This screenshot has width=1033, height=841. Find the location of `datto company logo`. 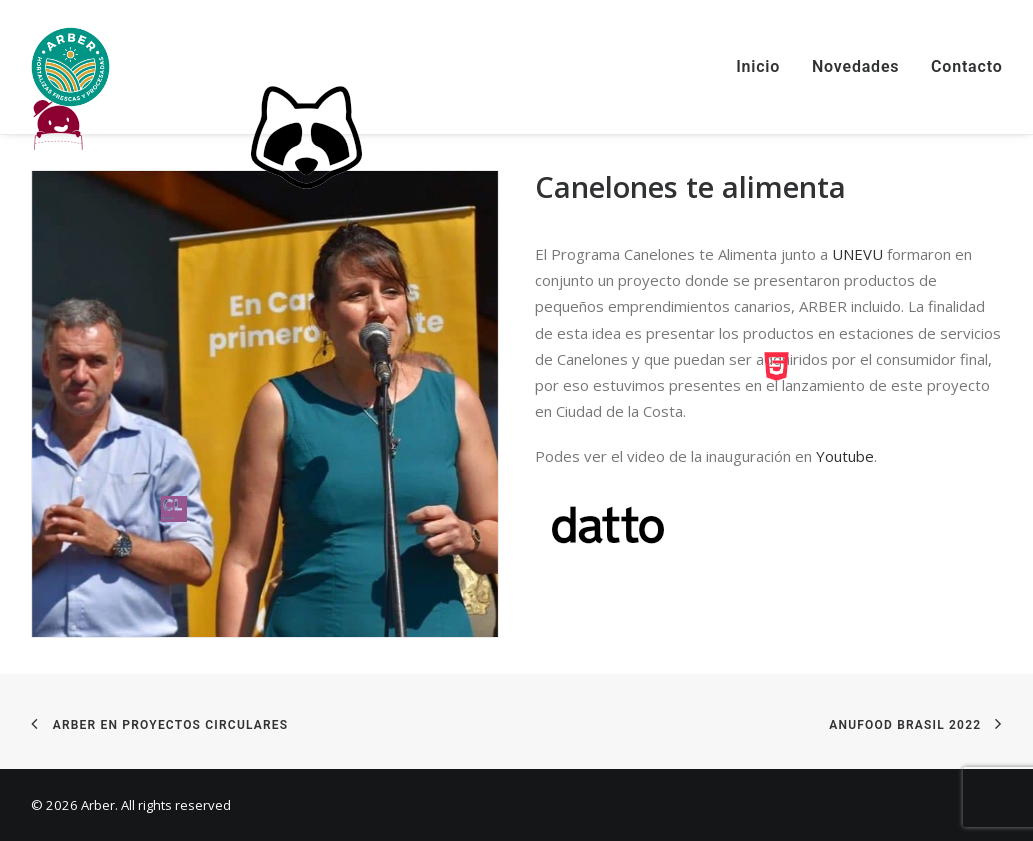

datto company logo is located at coordinates (608, 525).